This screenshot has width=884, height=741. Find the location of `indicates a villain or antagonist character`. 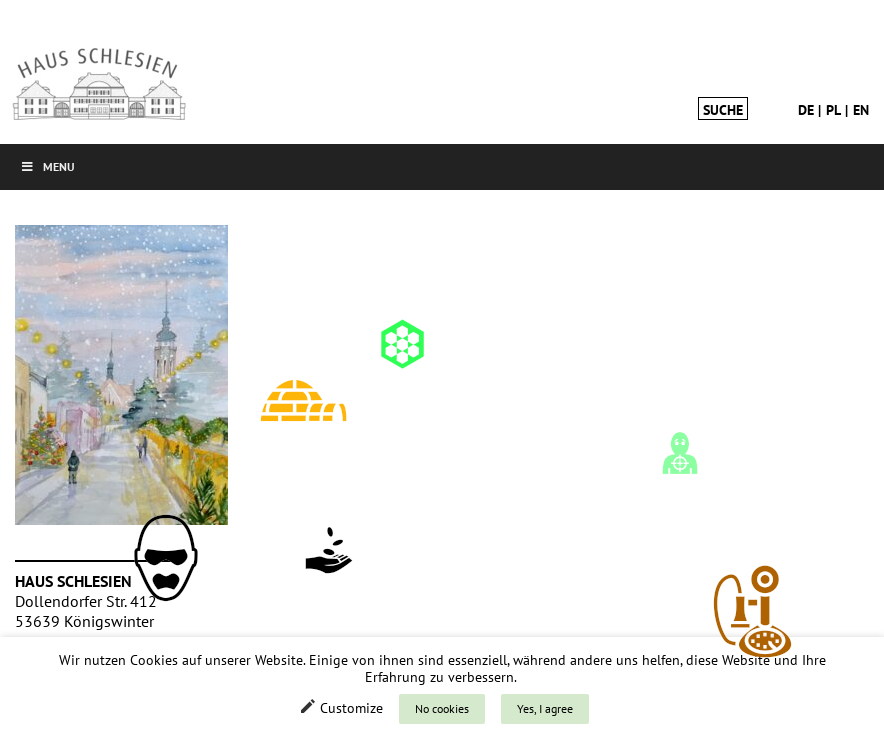

indicates a villain or antagonist character is located at coordinates (166, 558).